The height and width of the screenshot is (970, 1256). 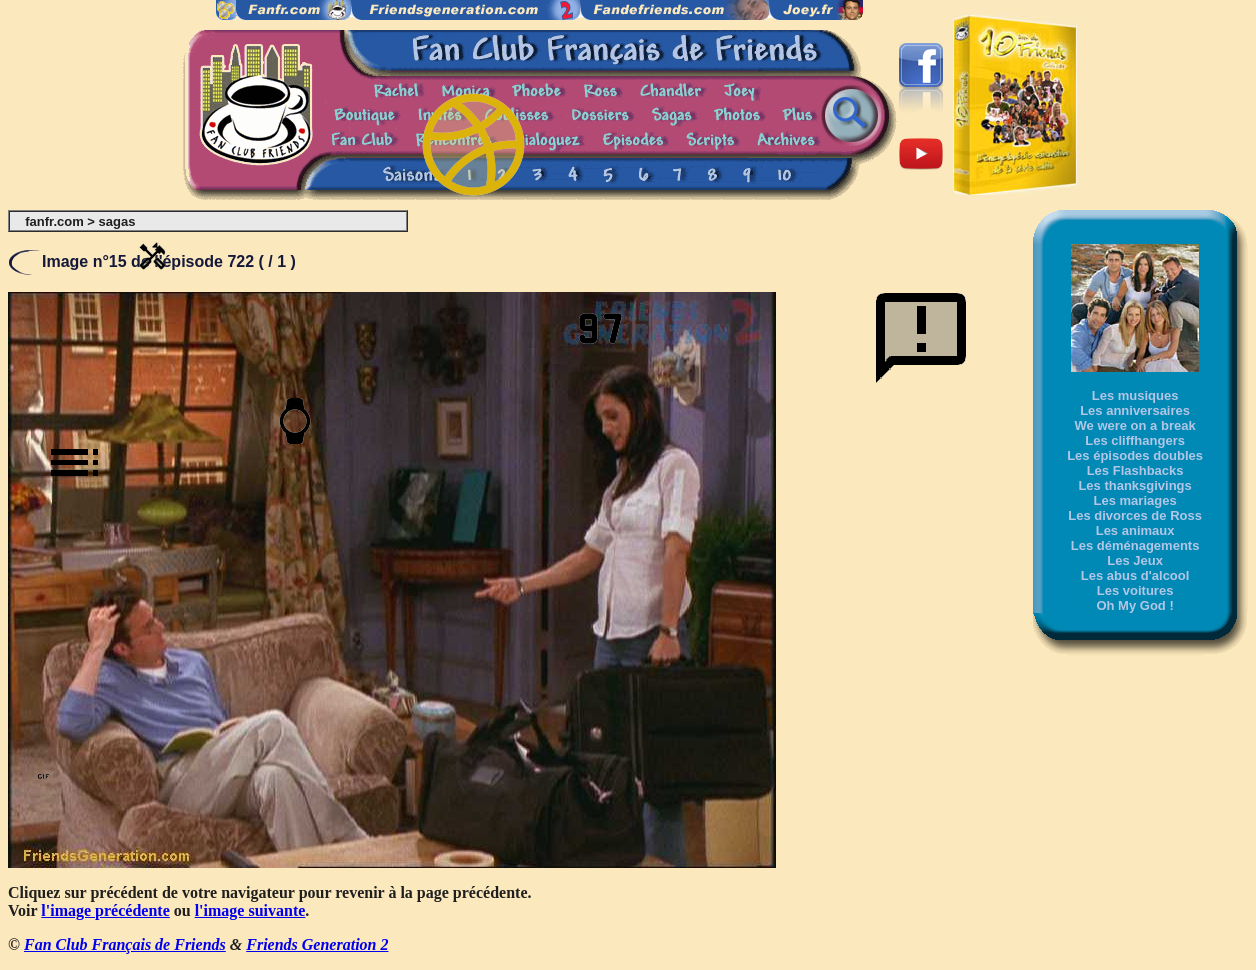 What do you see at coordinates (473, 144) in the screenshot?
I see `visit dribbble profile or portfolio` at bounding box center [473, 144].